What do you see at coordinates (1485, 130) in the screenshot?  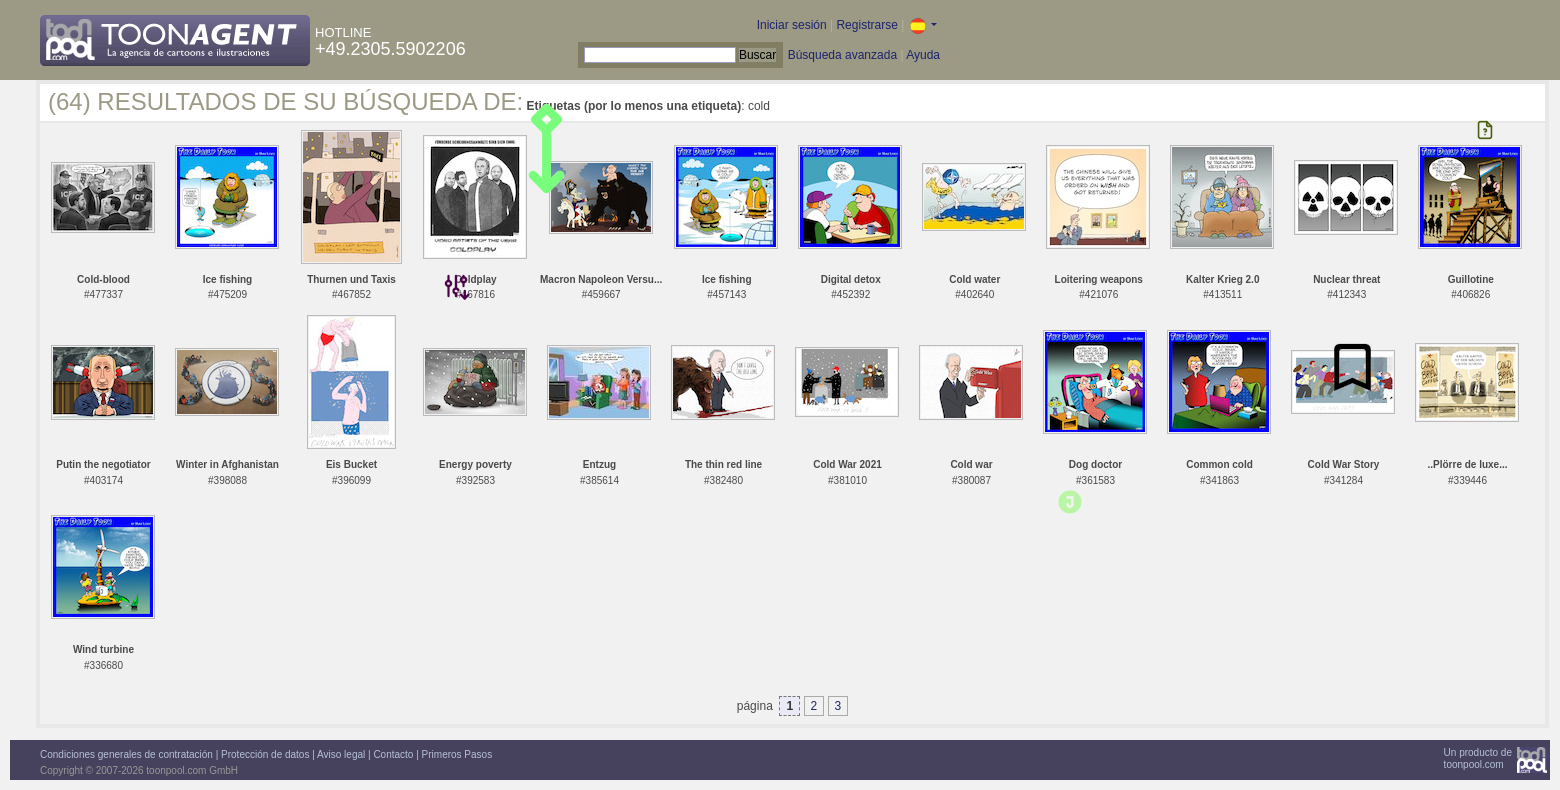 I see `unknown or unrecognized file type` at bounding box center [1485, 130].